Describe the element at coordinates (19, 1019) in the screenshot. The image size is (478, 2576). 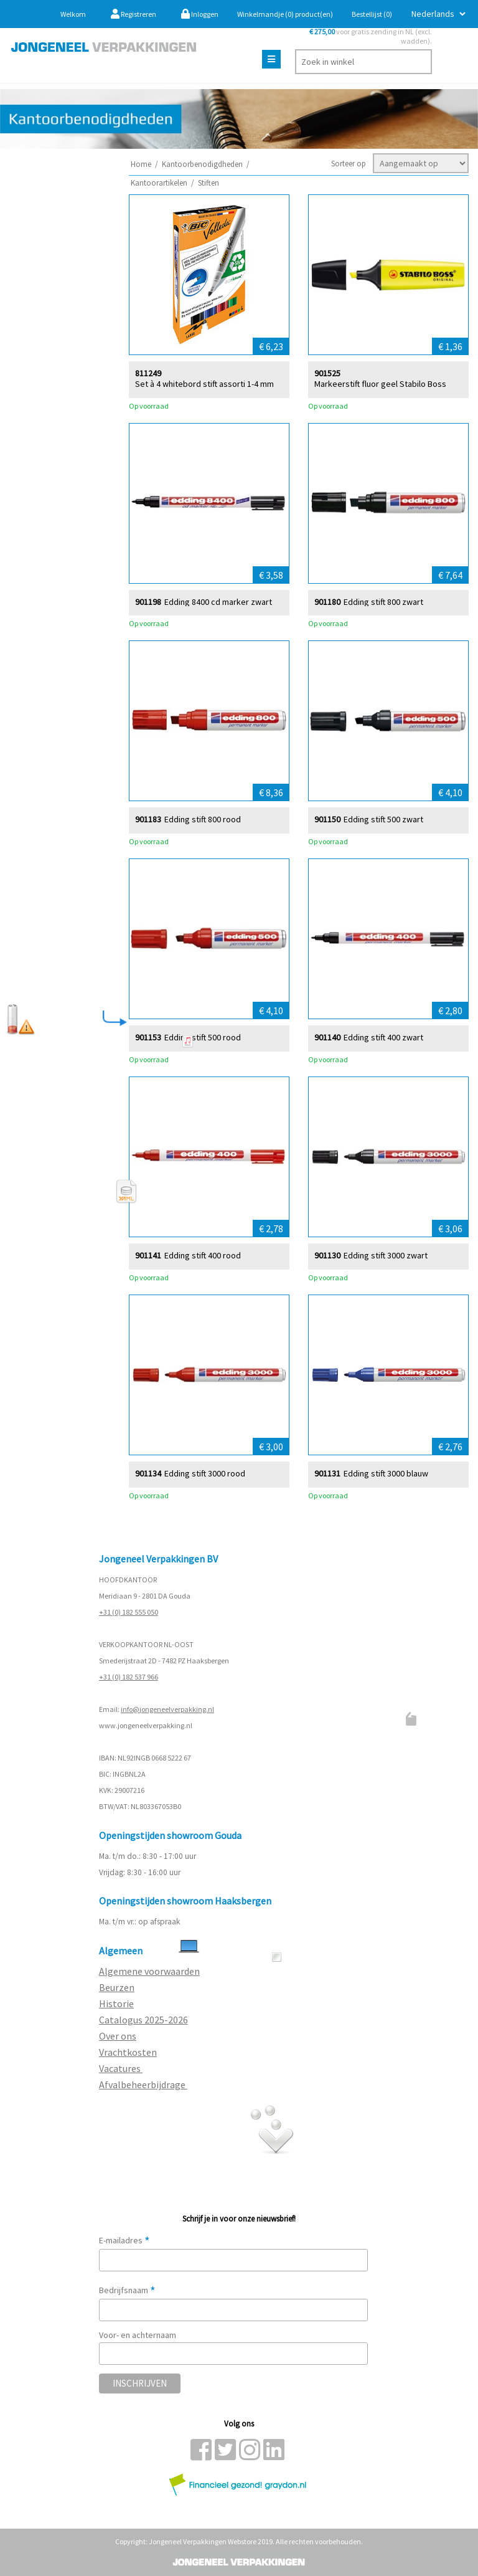
I see `indicates low battery warning` at that location.